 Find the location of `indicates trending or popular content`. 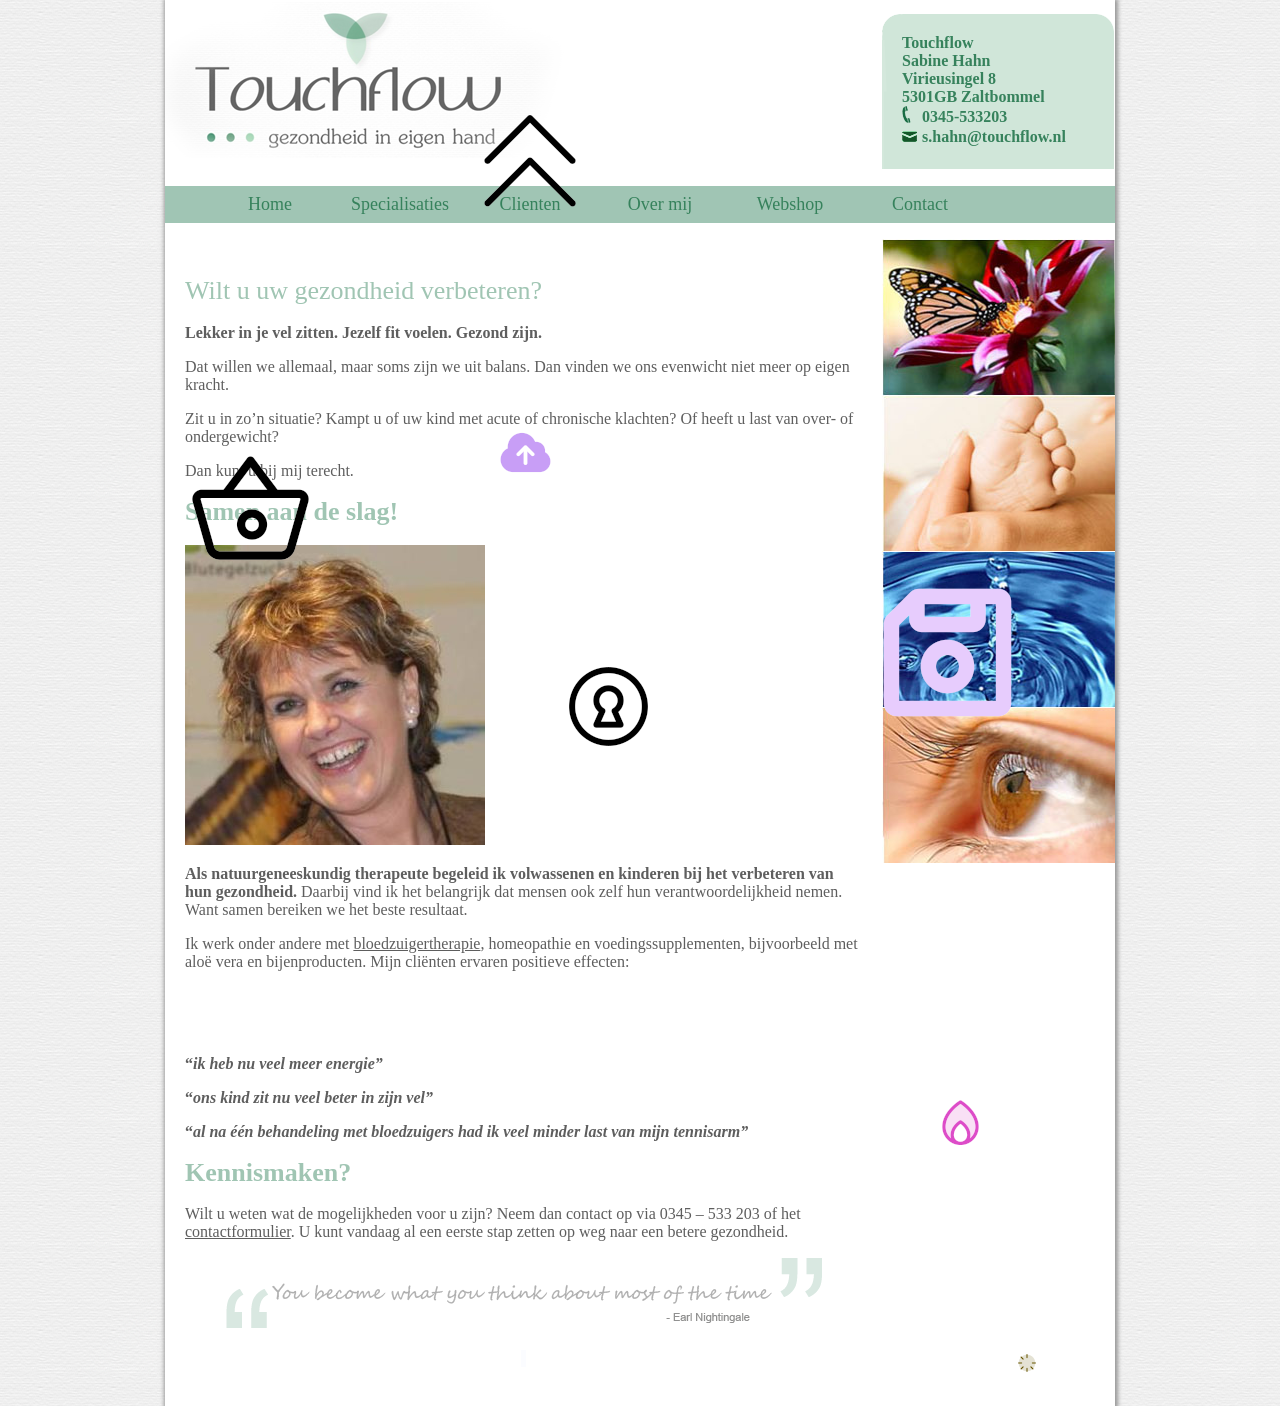

indicates trending or popular content is located at coordinates (960, 1123).